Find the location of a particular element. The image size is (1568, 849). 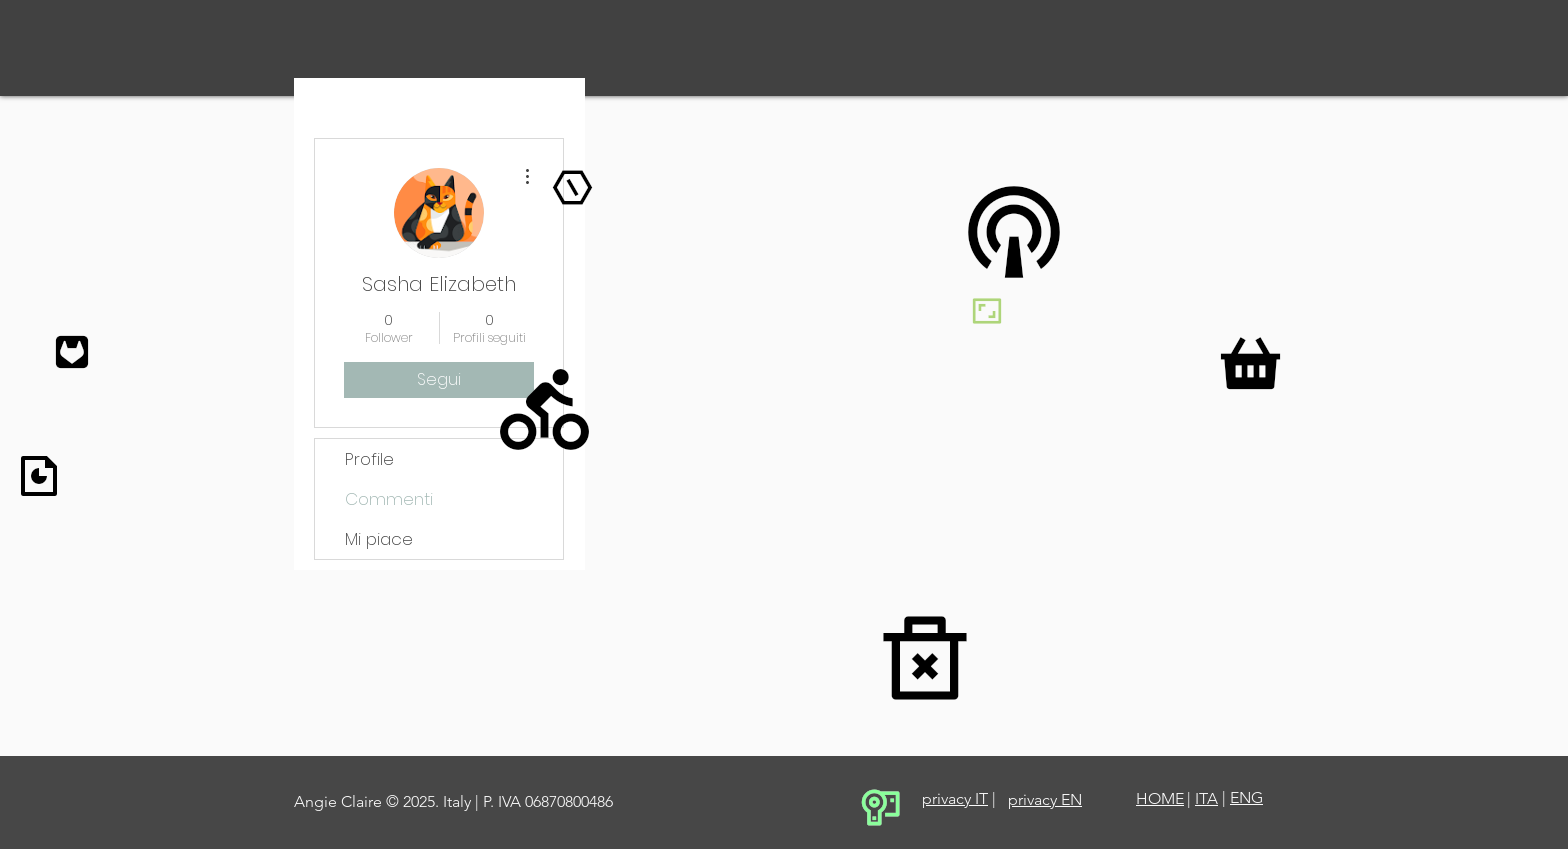

access cycling or bike route directions is located at coordinates (544, 413).